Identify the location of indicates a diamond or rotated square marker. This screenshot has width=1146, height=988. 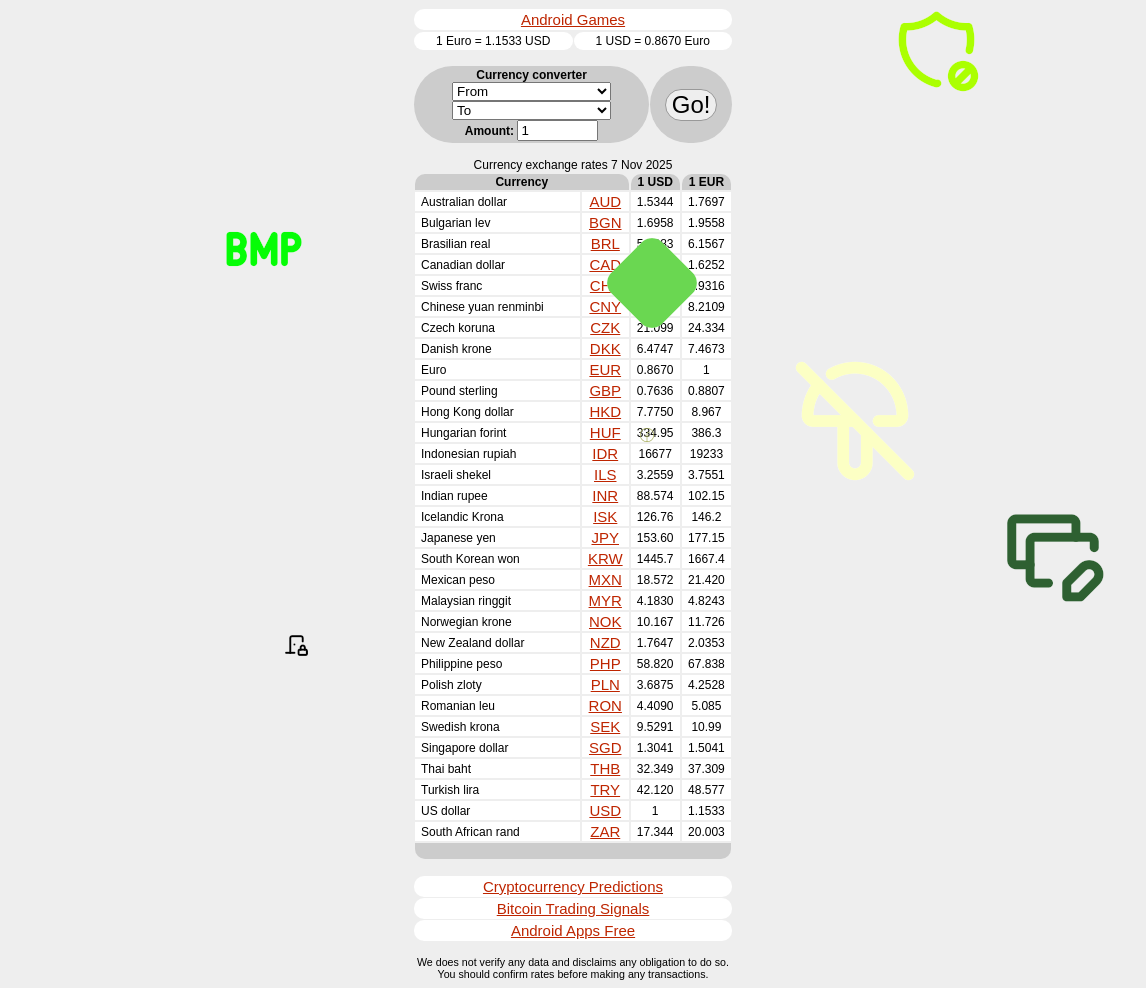
(652, 283).